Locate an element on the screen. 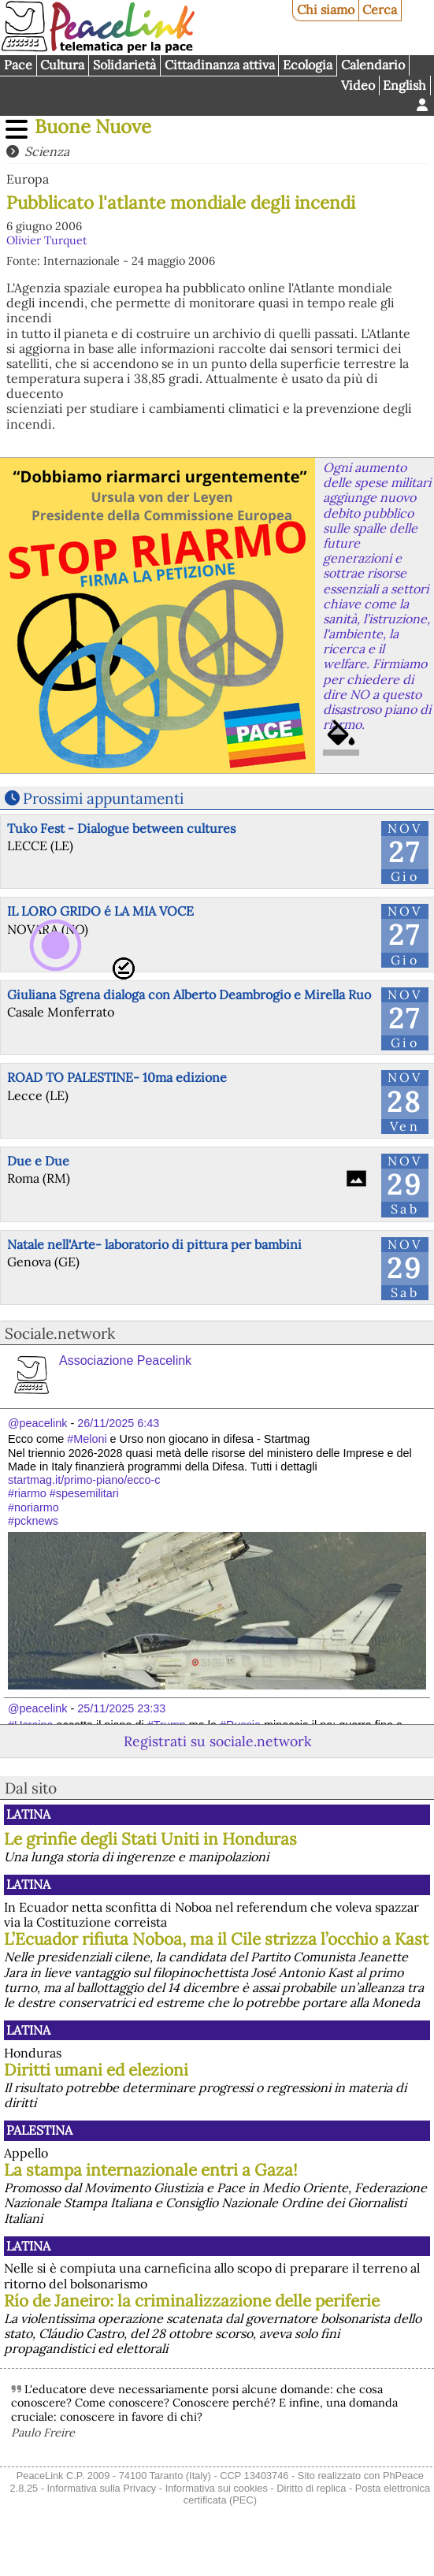 Image resolution: width=434 pixels, height=2576 pixels. view image at actual size is located at coordinates (356, 1178).